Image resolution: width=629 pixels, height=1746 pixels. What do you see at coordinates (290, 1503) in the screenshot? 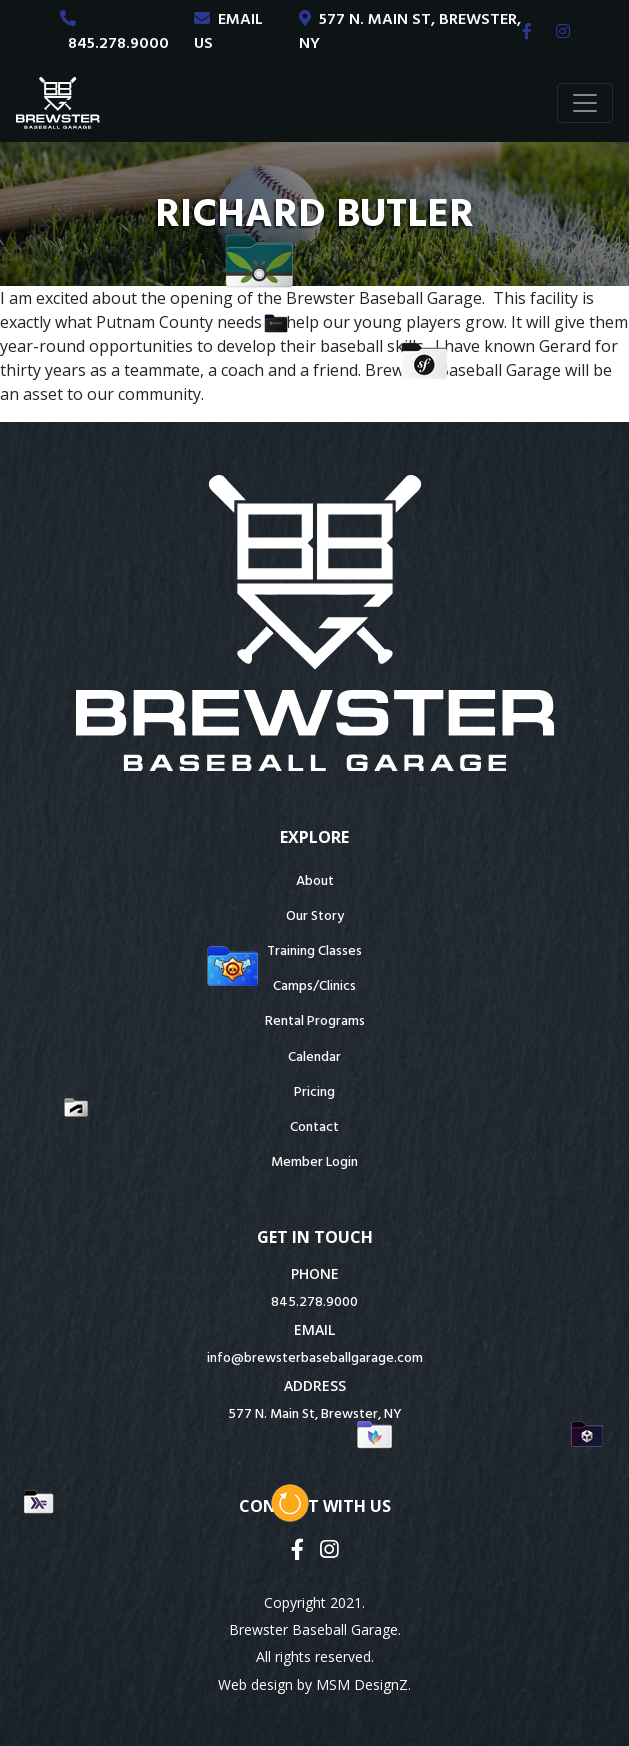
I see `restart the system` at bounding box center [290, 1503].